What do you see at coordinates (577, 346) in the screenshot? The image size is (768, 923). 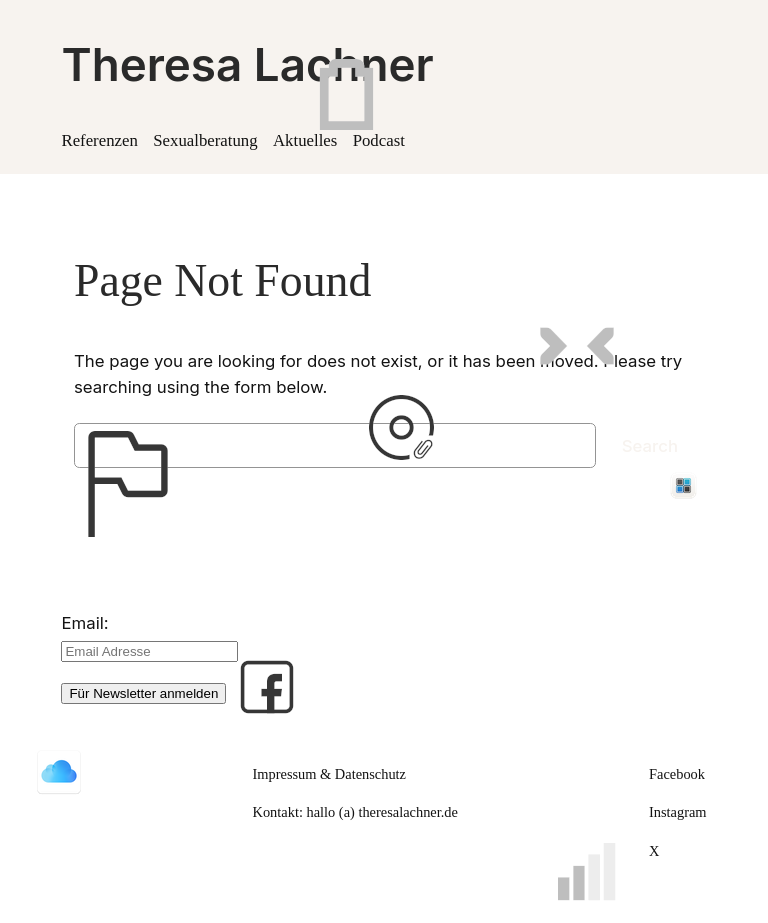 I see `select content between two points` at bounding box center [577, 346].